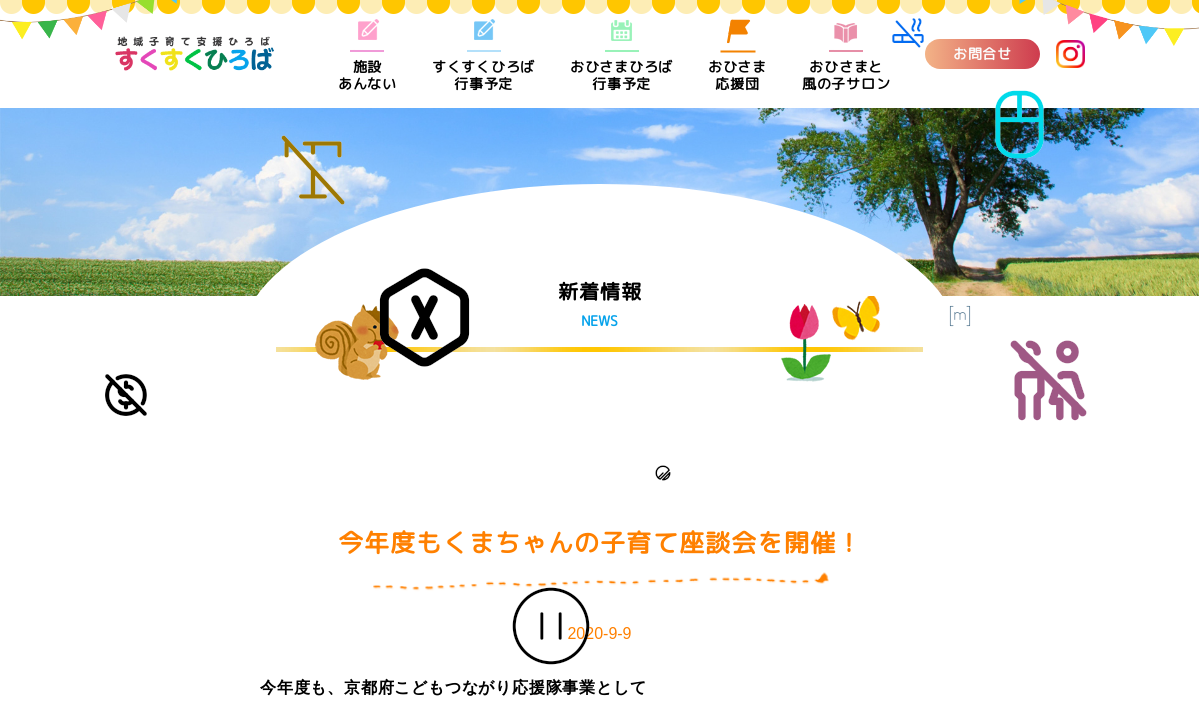  What do you see at coordinates (908, 34) in the screenshot?
I see `no smoking zone indicator` at bounding box center [908, 34].